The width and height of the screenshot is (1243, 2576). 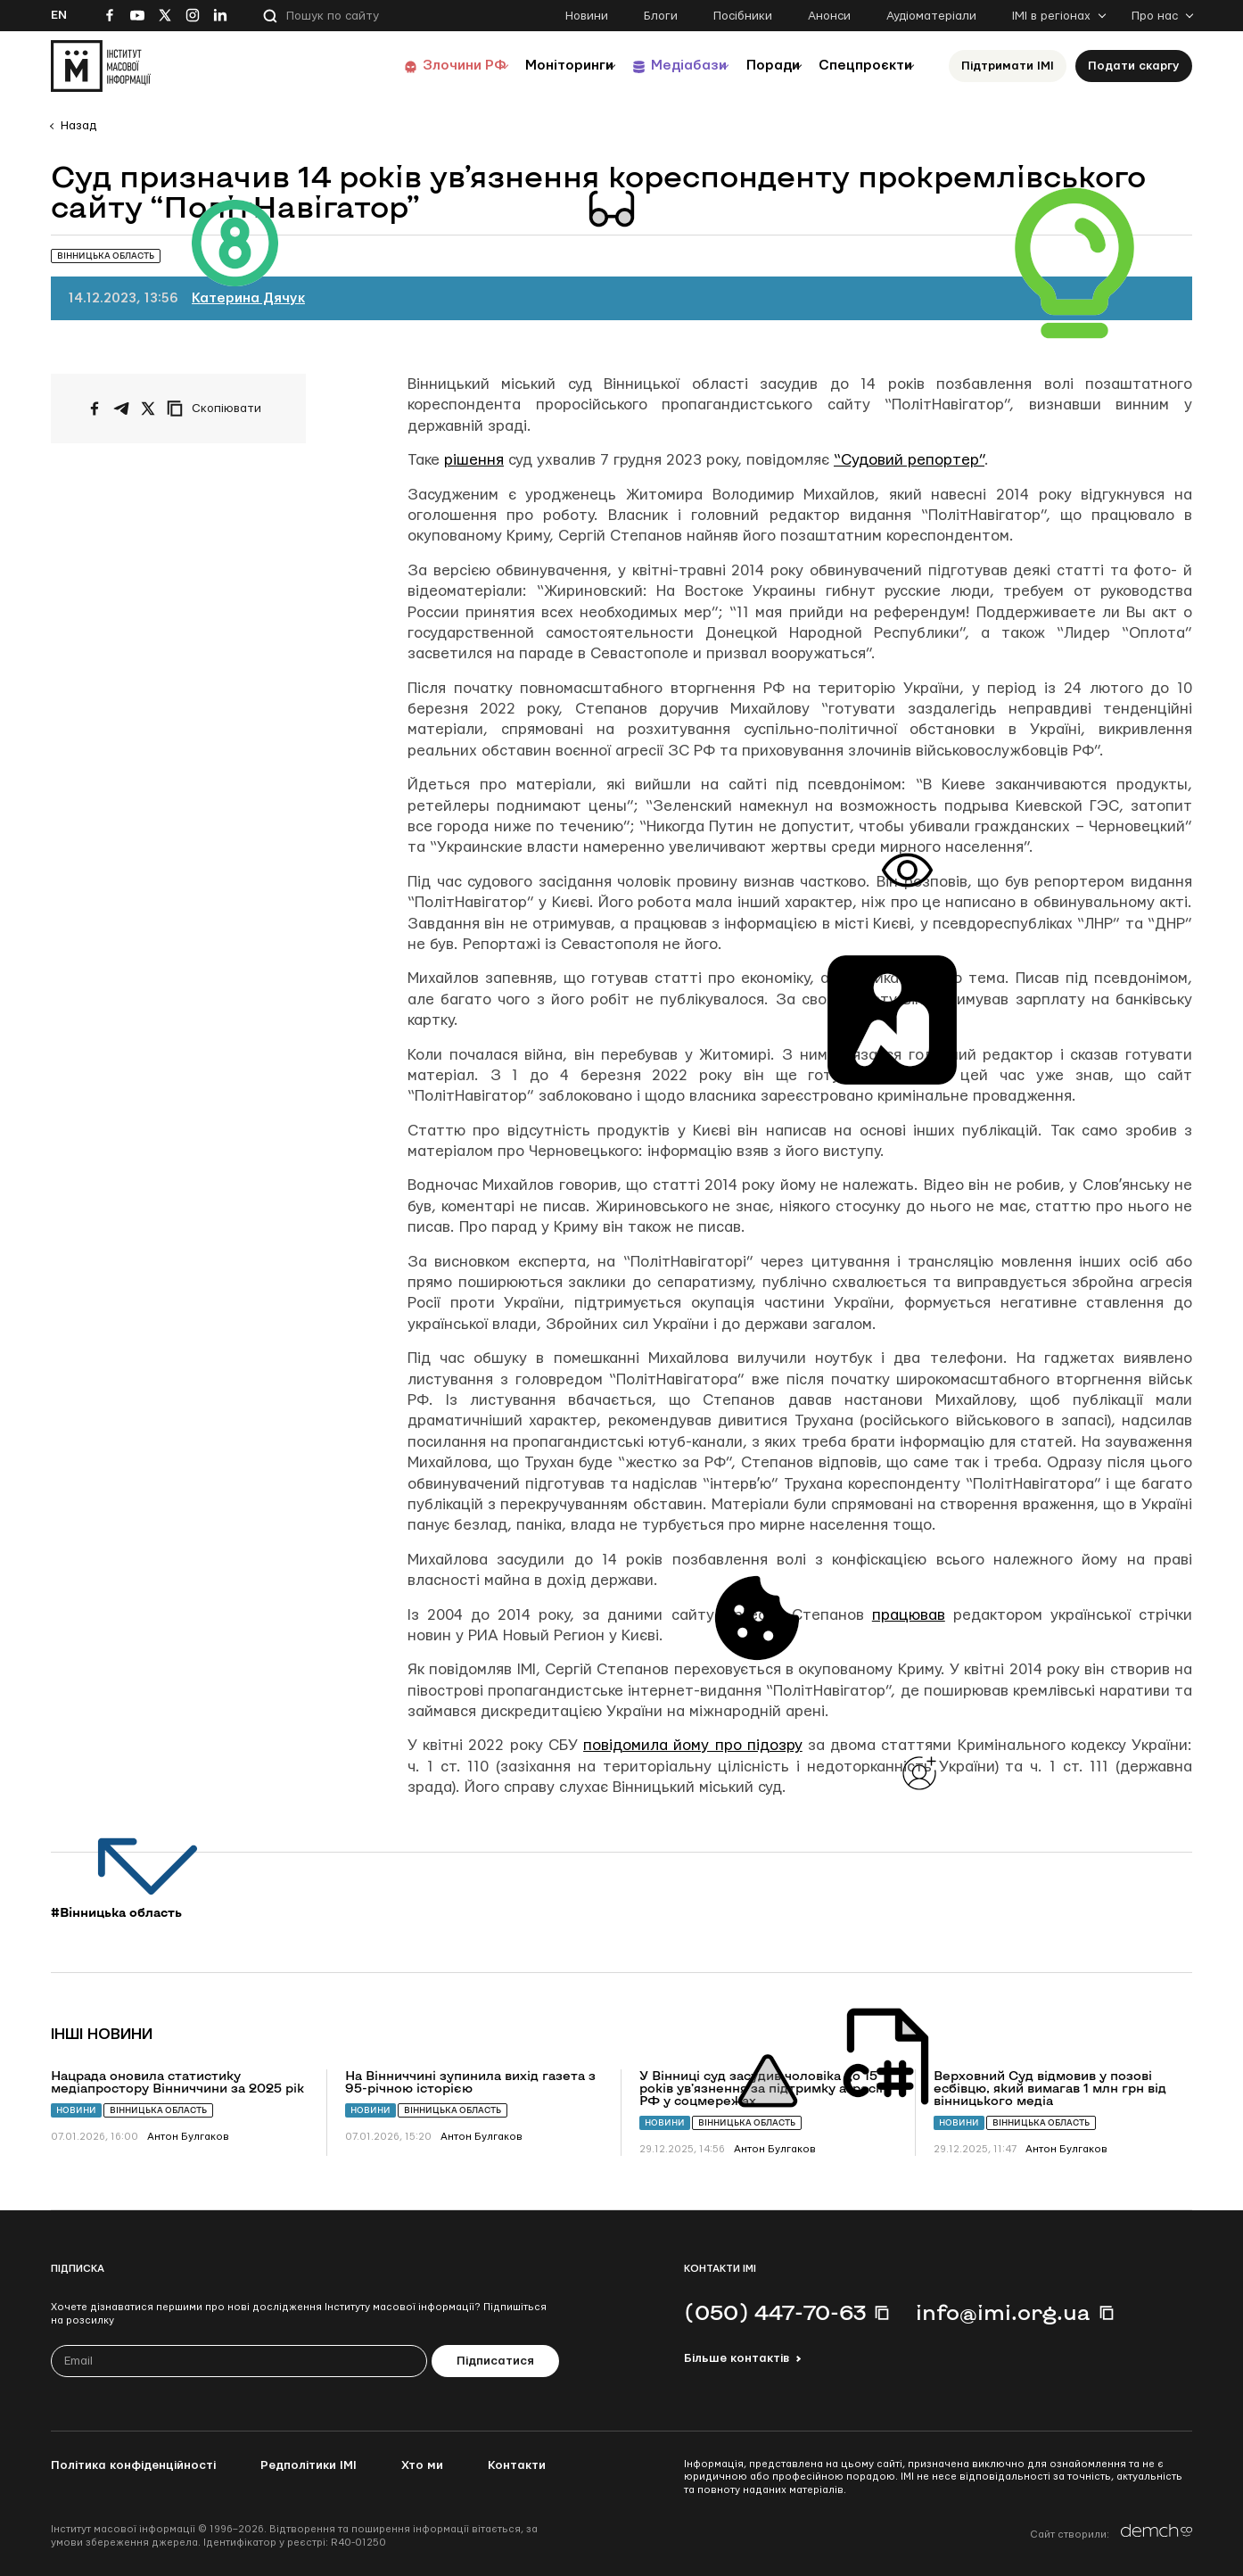 What do you see at coordinates (235, 243) in the screenshot?
I see `indicates step 8 in a numbered process` at bounding box center [235, 243].